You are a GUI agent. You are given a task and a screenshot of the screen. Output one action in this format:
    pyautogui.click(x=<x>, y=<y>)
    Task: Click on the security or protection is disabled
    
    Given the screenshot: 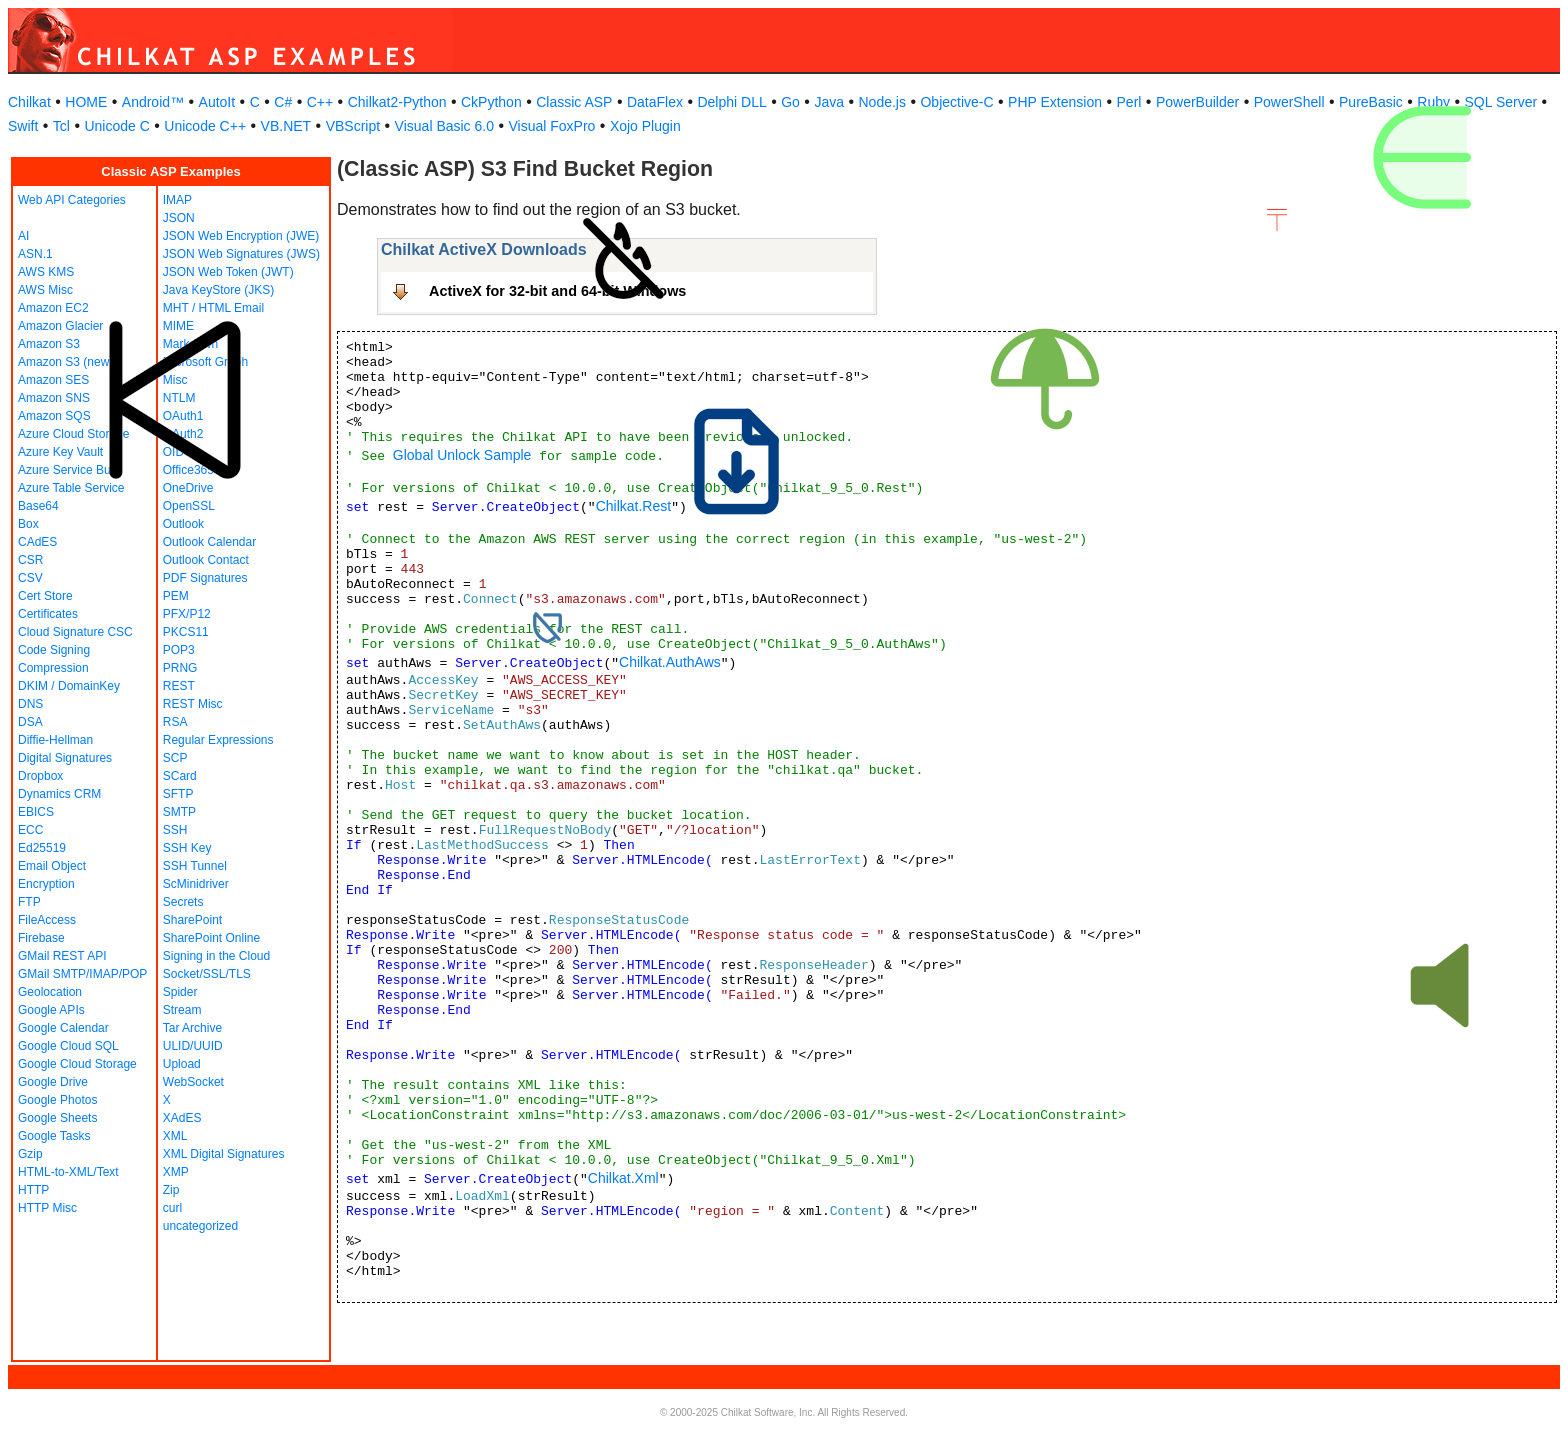 What is the action you would take?
    pyautogui.click(x=547, y=626)
    